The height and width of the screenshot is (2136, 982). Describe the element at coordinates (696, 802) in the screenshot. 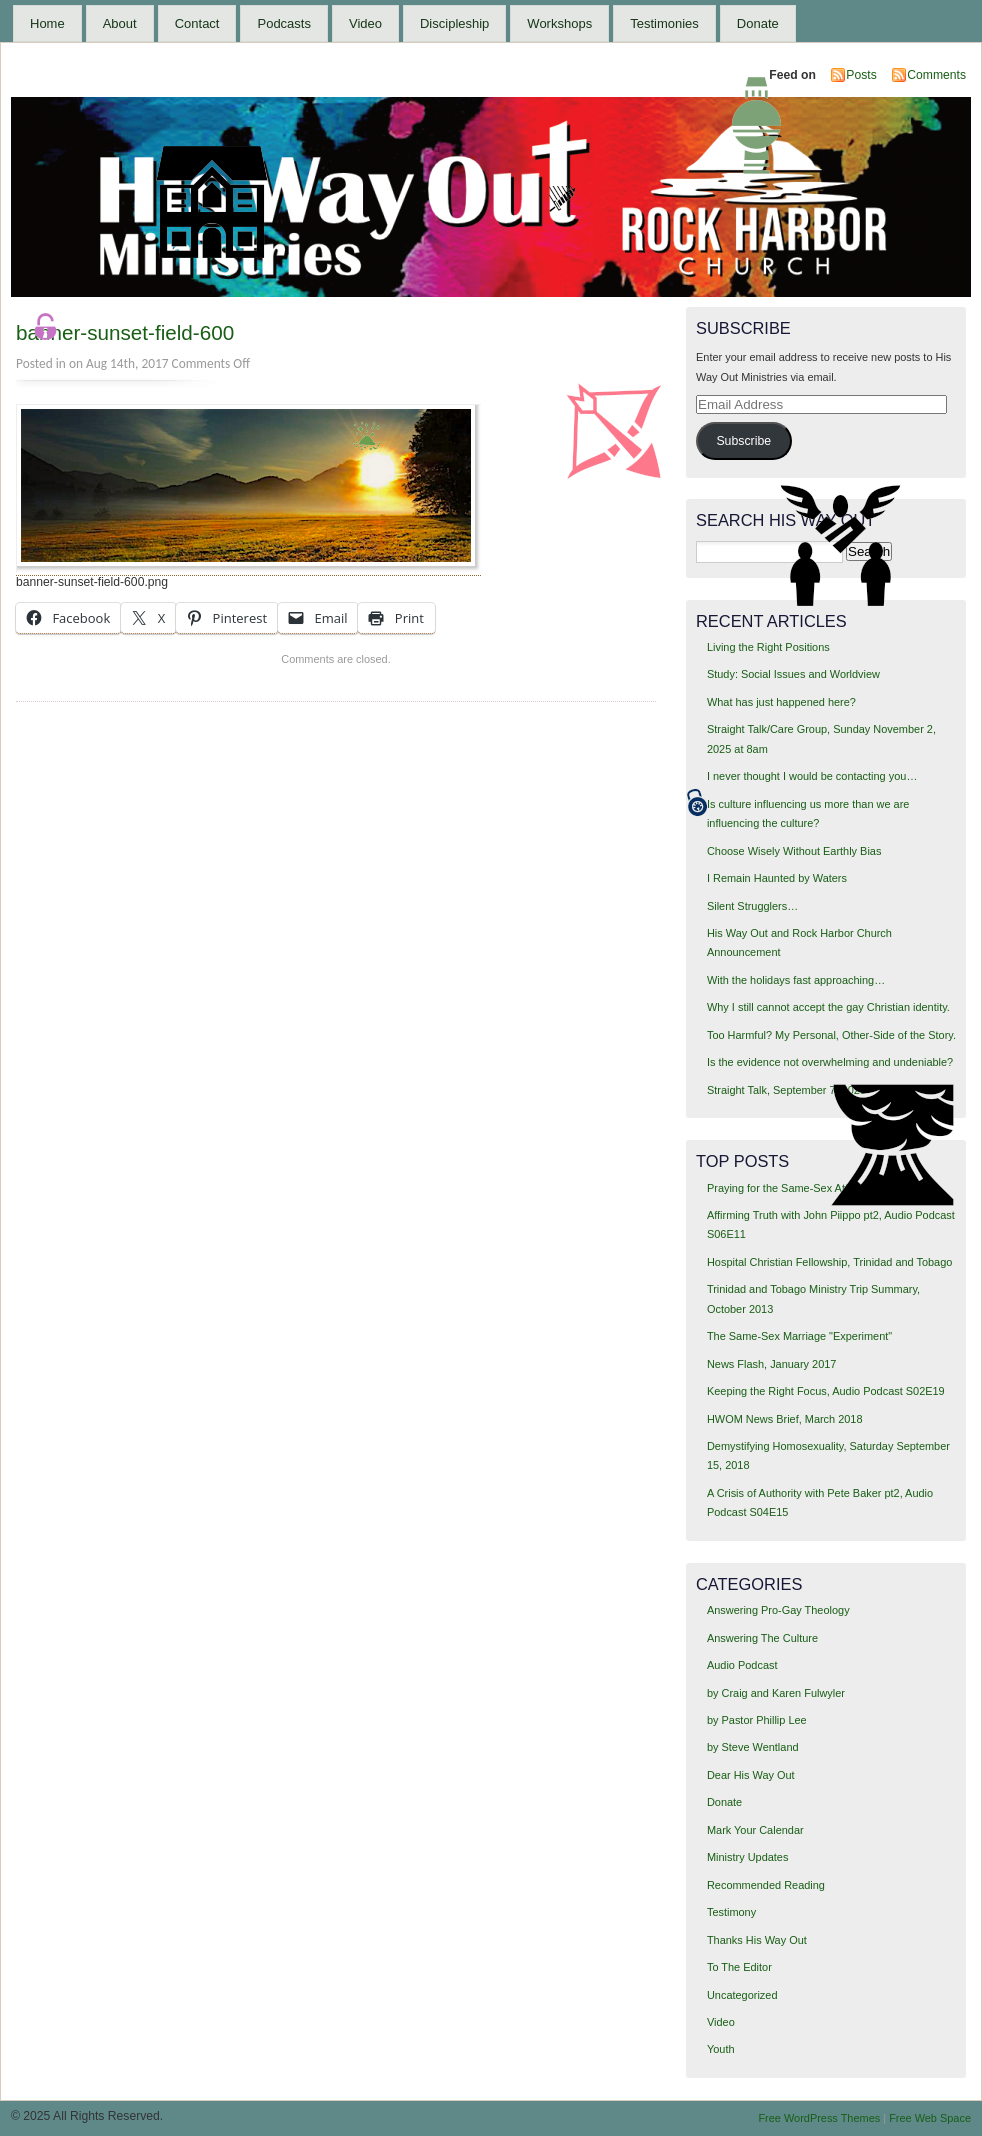

I see `access security or lock settings` at that location.